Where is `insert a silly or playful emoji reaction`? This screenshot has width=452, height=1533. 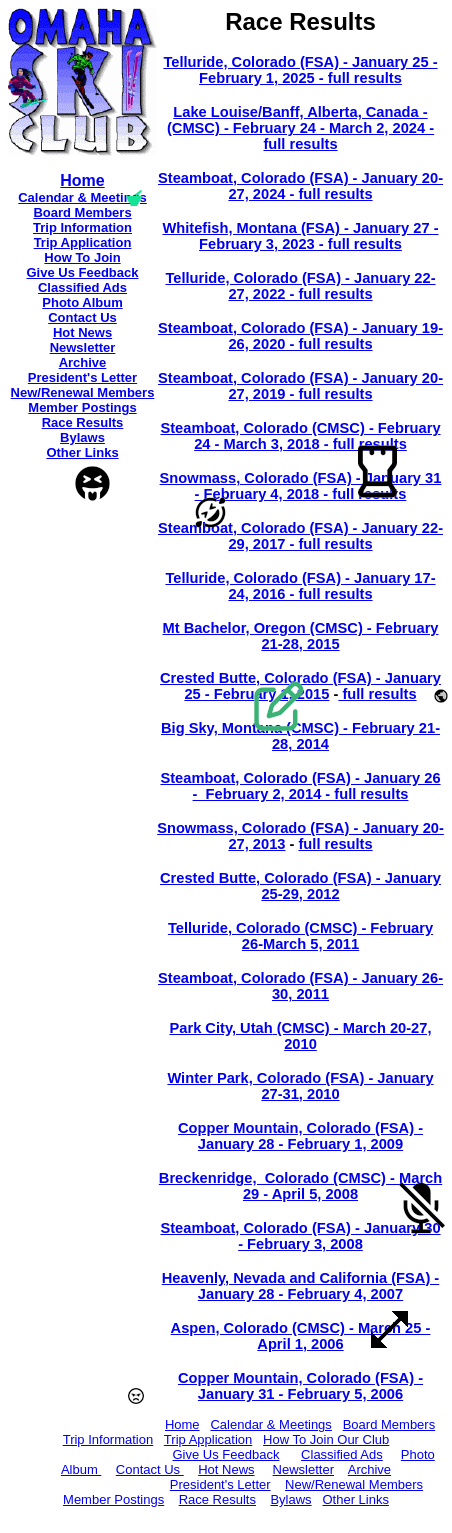
insert a silly or playful emoji reaction is located at coordinates (92, 483).